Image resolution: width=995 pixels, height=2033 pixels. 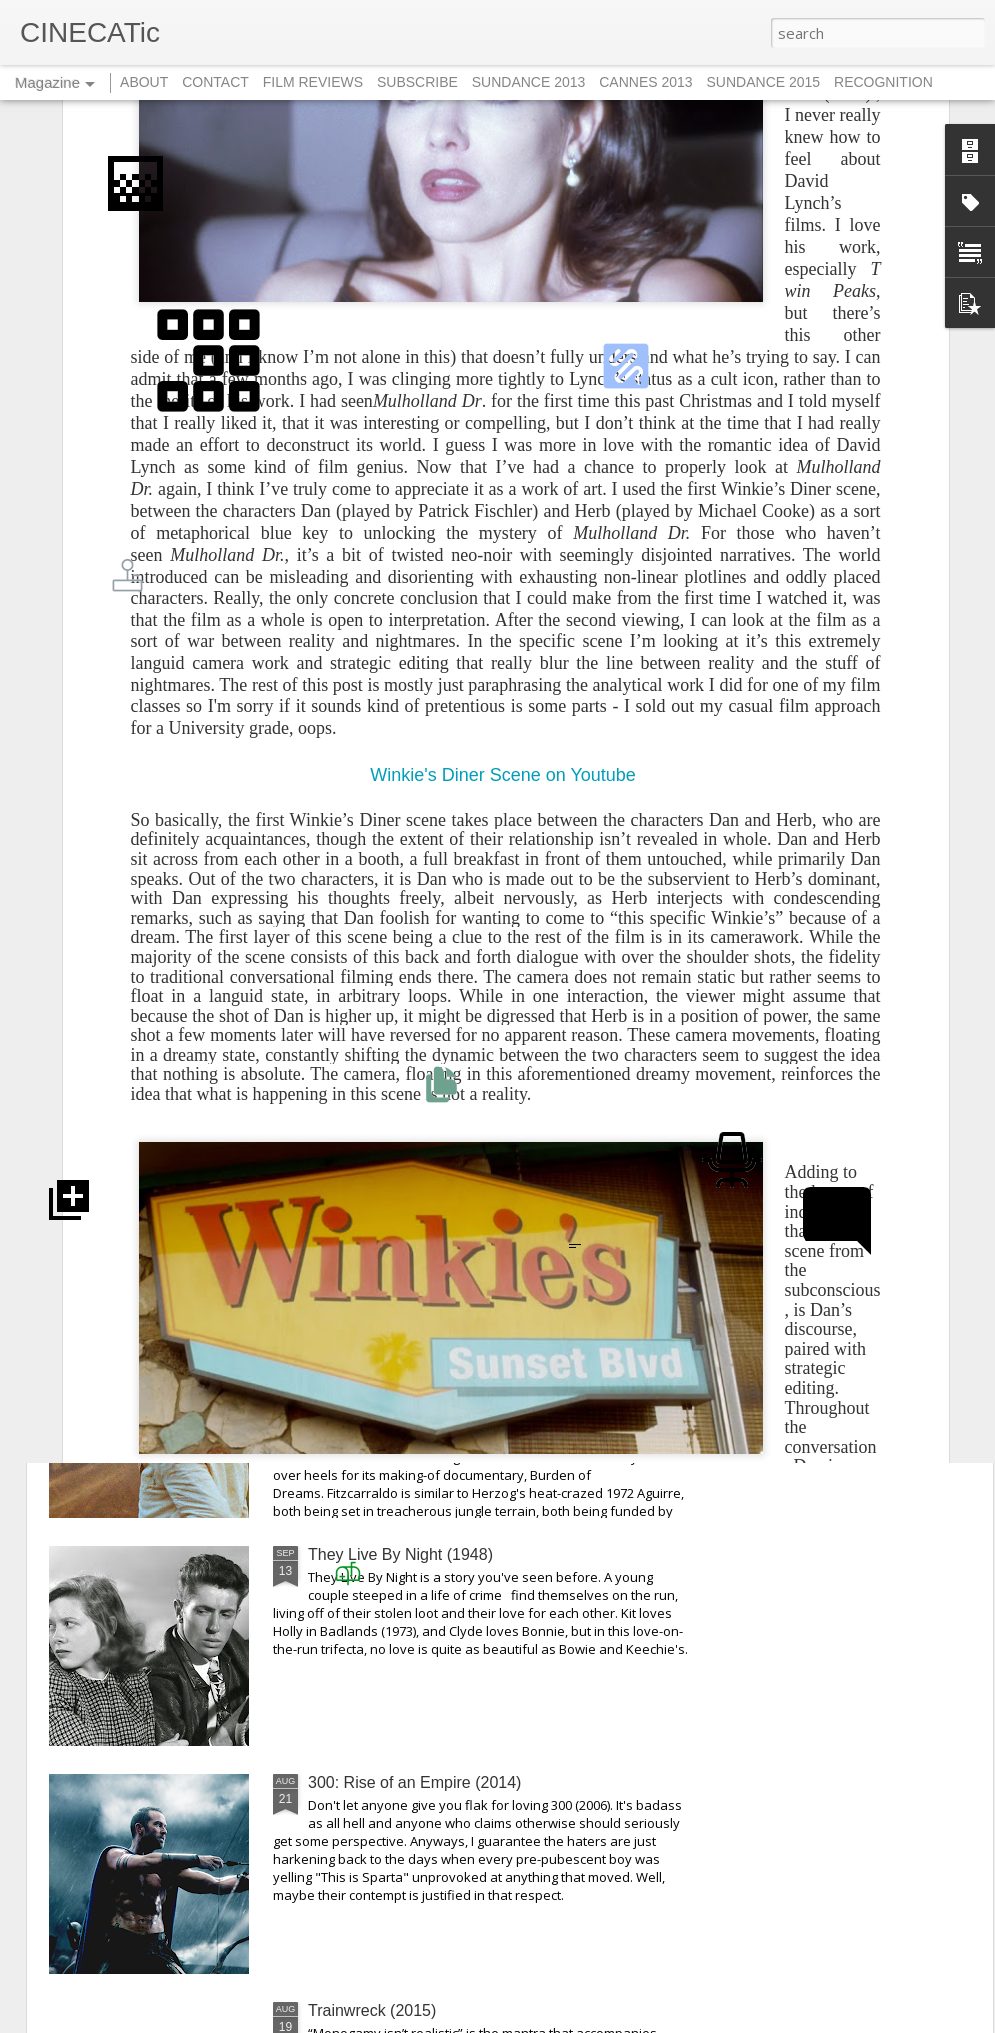 What do you see at coordinates (575, 1246) in the screenshot?
I see `enter a short text response` at bounding box center [575, 1246].